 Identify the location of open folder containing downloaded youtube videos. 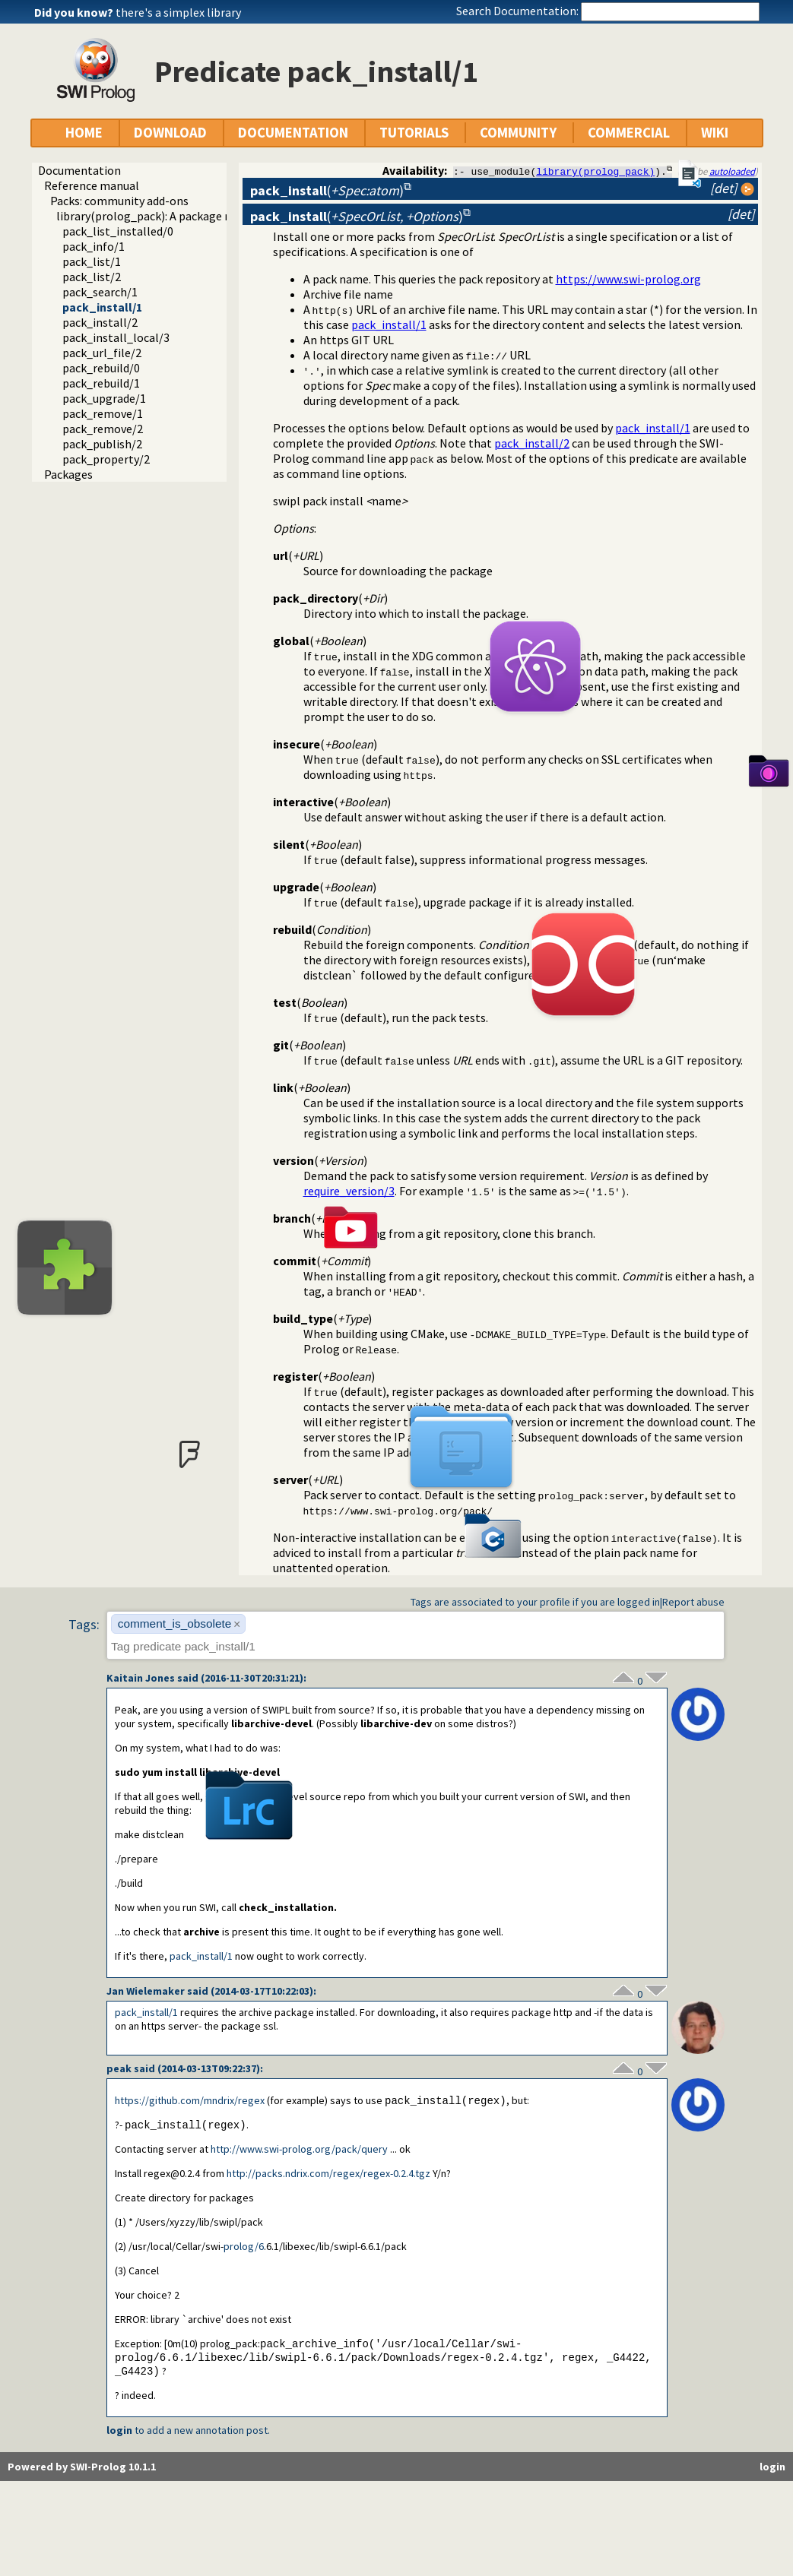
(351, 1229).